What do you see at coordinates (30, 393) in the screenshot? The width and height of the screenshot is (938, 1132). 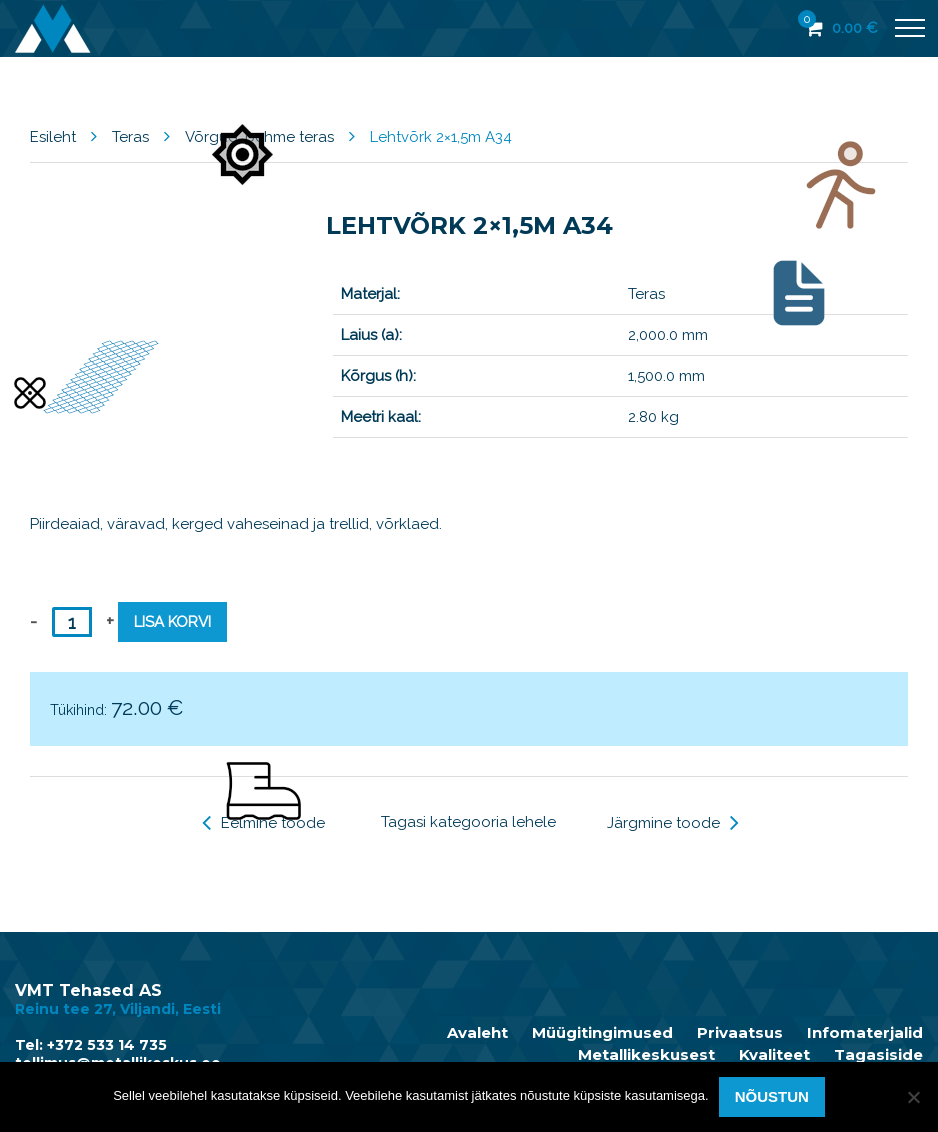 I see `access first aid or medical help resources` at bounding box center [30, 393].